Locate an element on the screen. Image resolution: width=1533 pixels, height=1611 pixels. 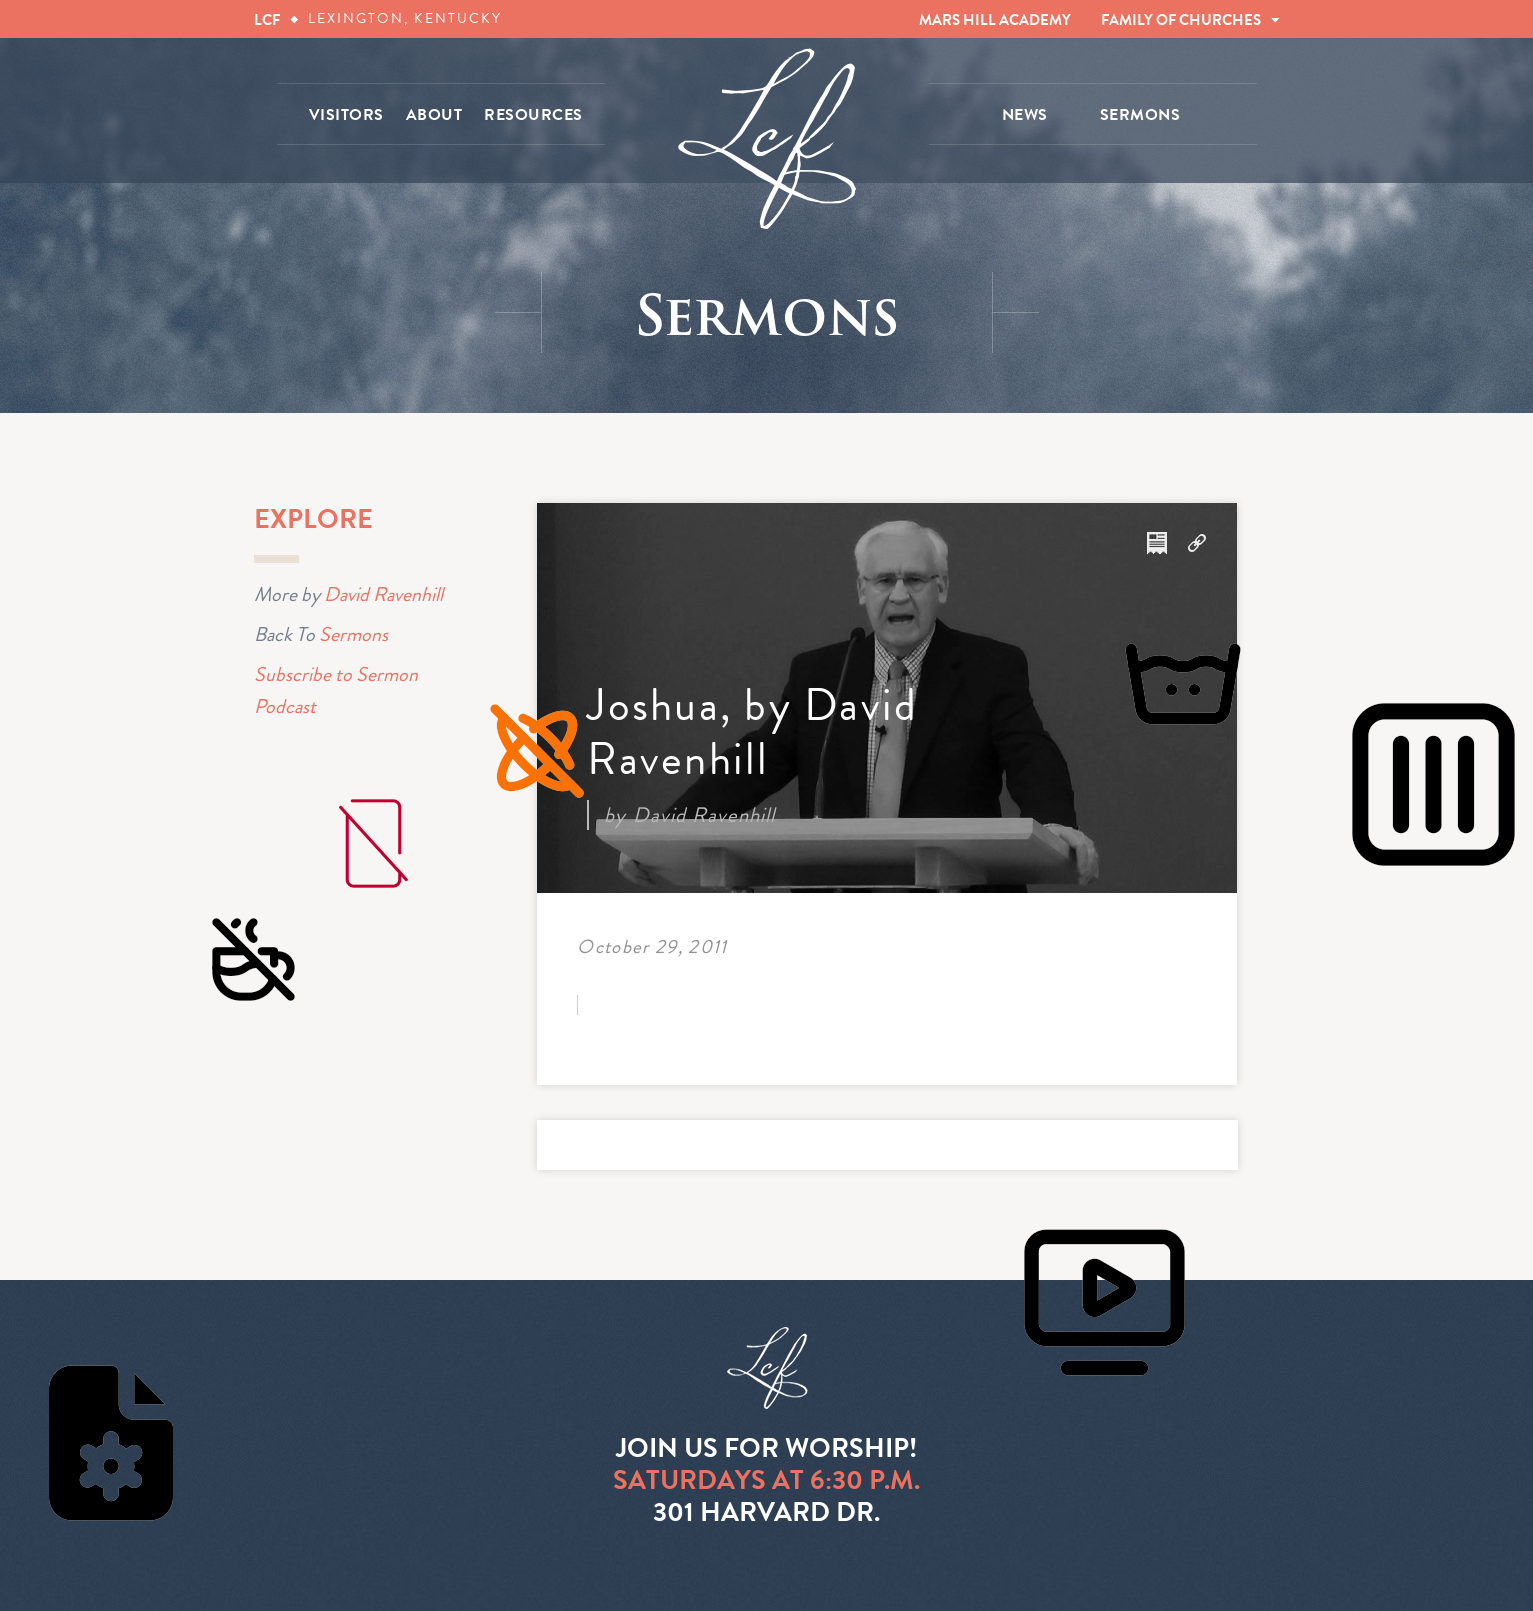
access file settings or preferences is located at coordinates (111, 1443).